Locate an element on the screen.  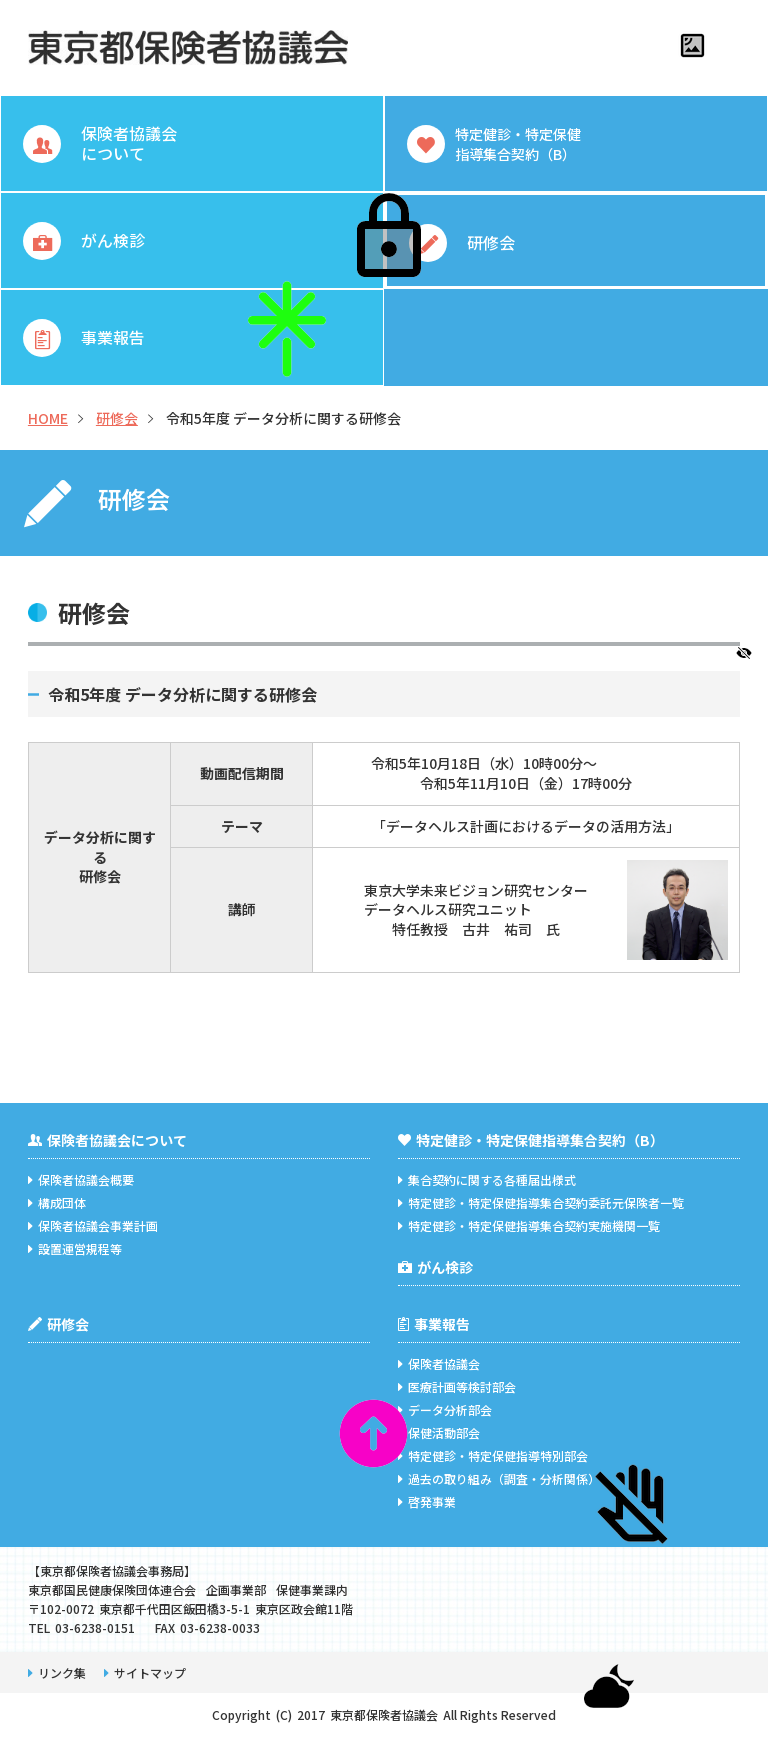
do not touch or interact with this item is located at coordinates (634, 1505).